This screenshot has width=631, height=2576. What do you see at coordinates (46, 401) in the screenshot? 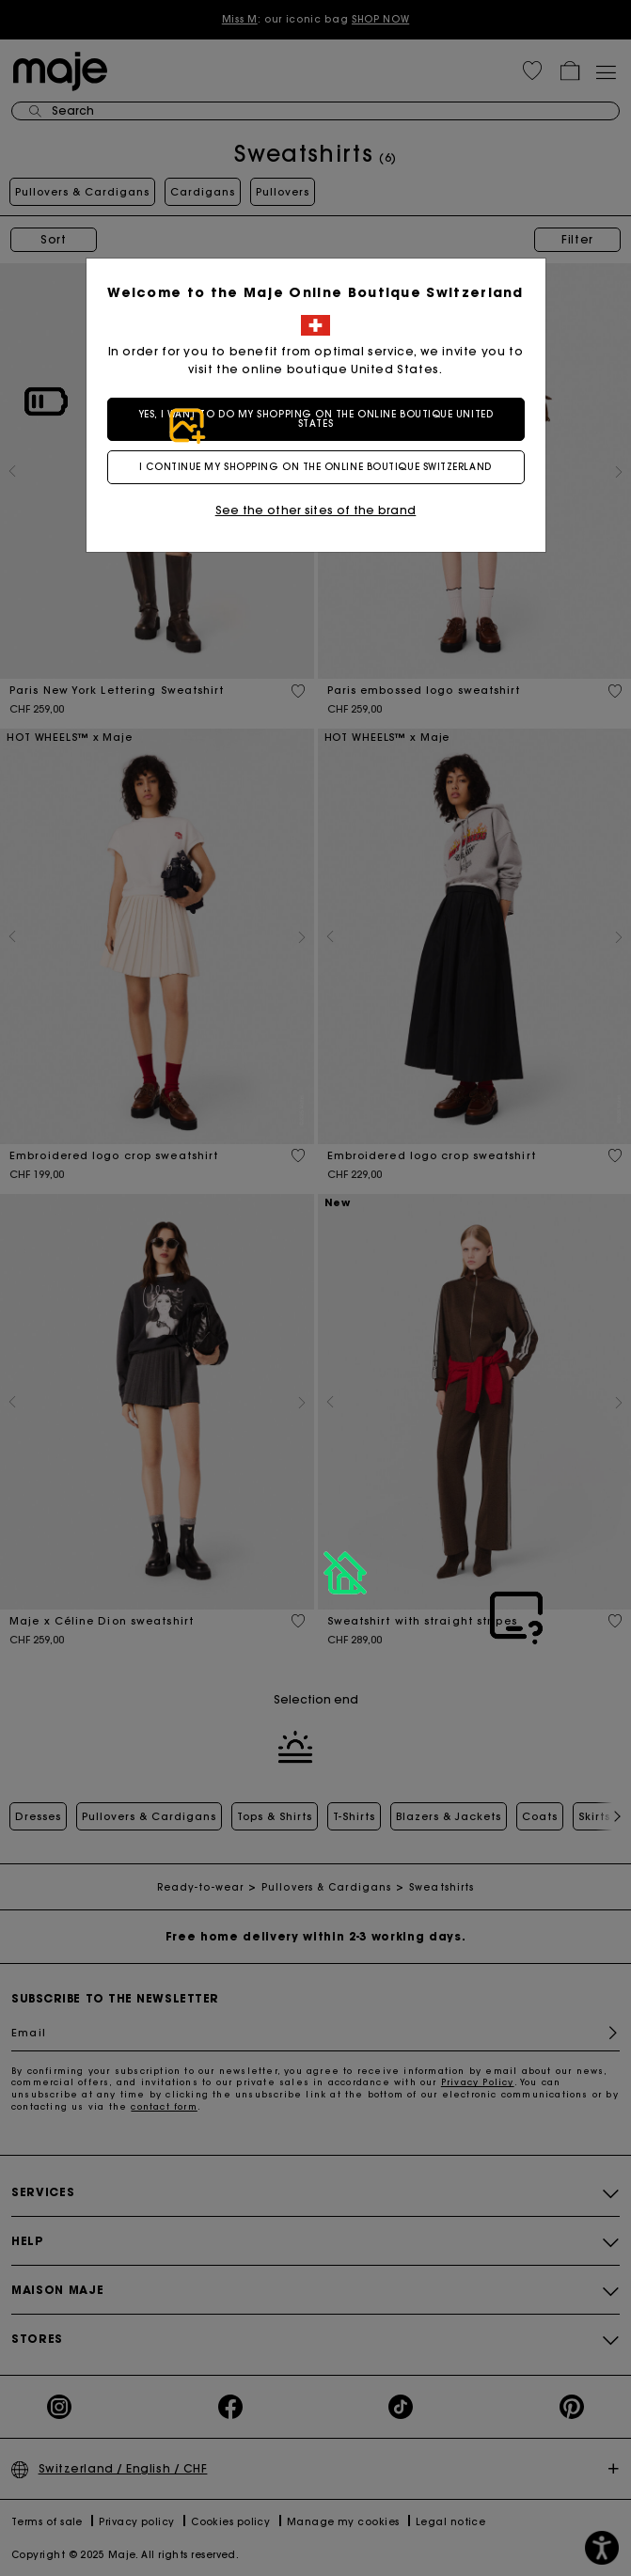
I see `indicates low battery level` at bounding box center [46, 401].